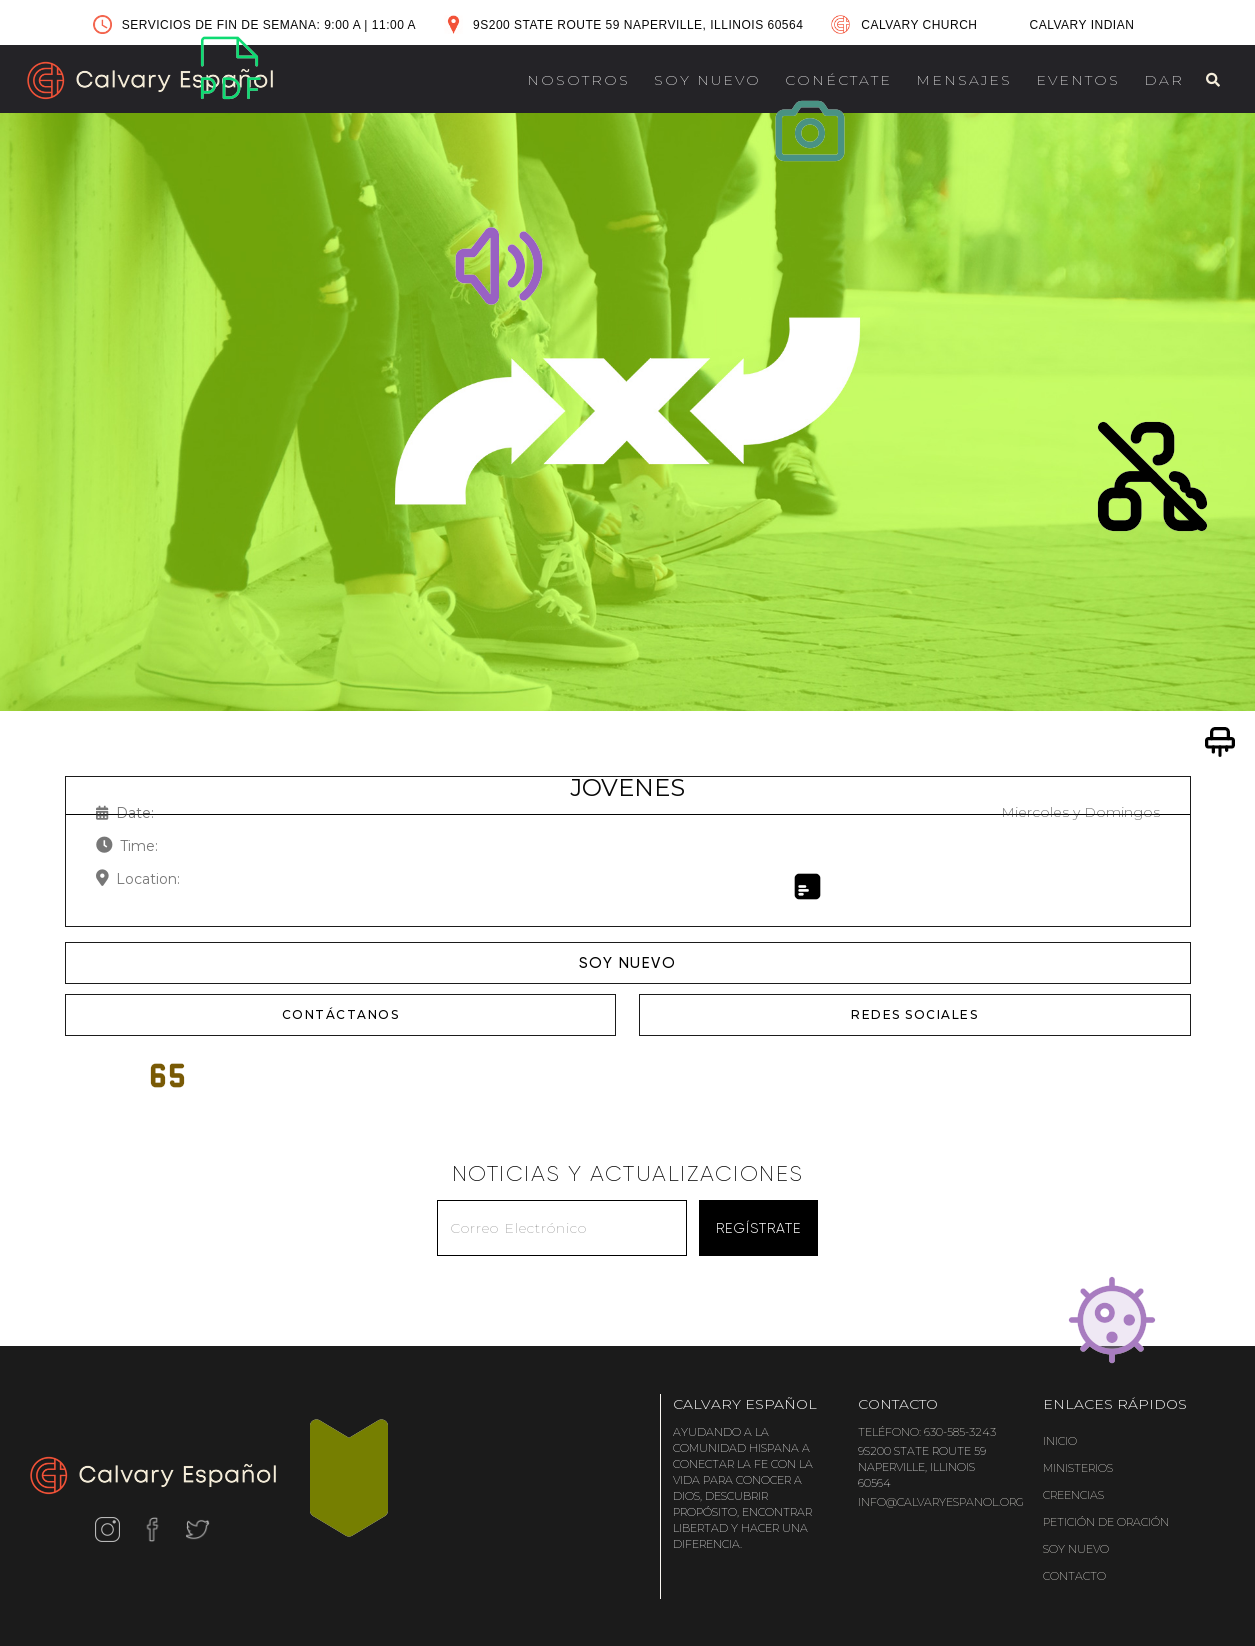 This screenshot has height=1646, width=1255. What do you see at coordinates (499, 266) in the screenshot?
I see `adjust audio volume settings` at bounding box center [499, 266].